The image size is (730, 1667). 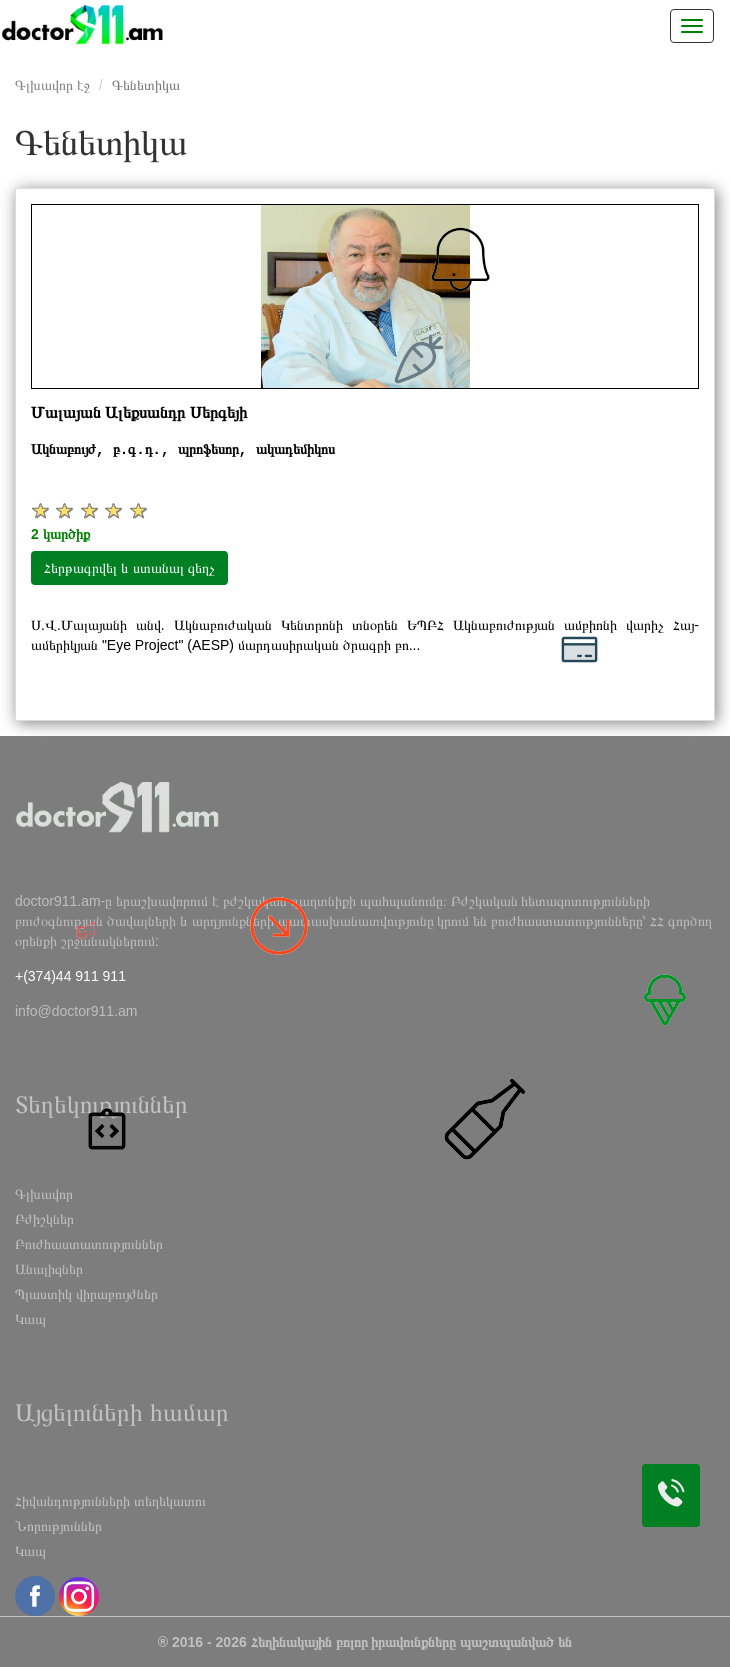 I want to click on browse bars or breweries nearby, so click(x=483, y=1120).